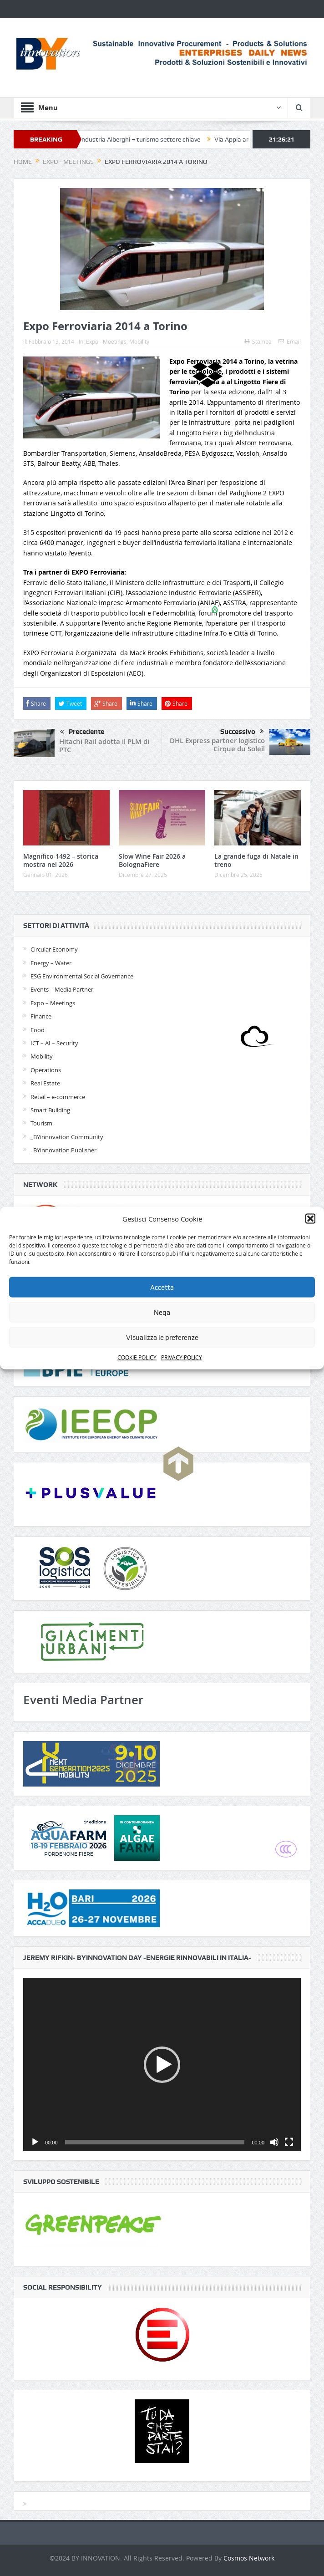  Describe the element at coordinates (286, 1849) in the screenshot. I see `china compulsory certificate (CCC) mark indicating product compliance` at that location.